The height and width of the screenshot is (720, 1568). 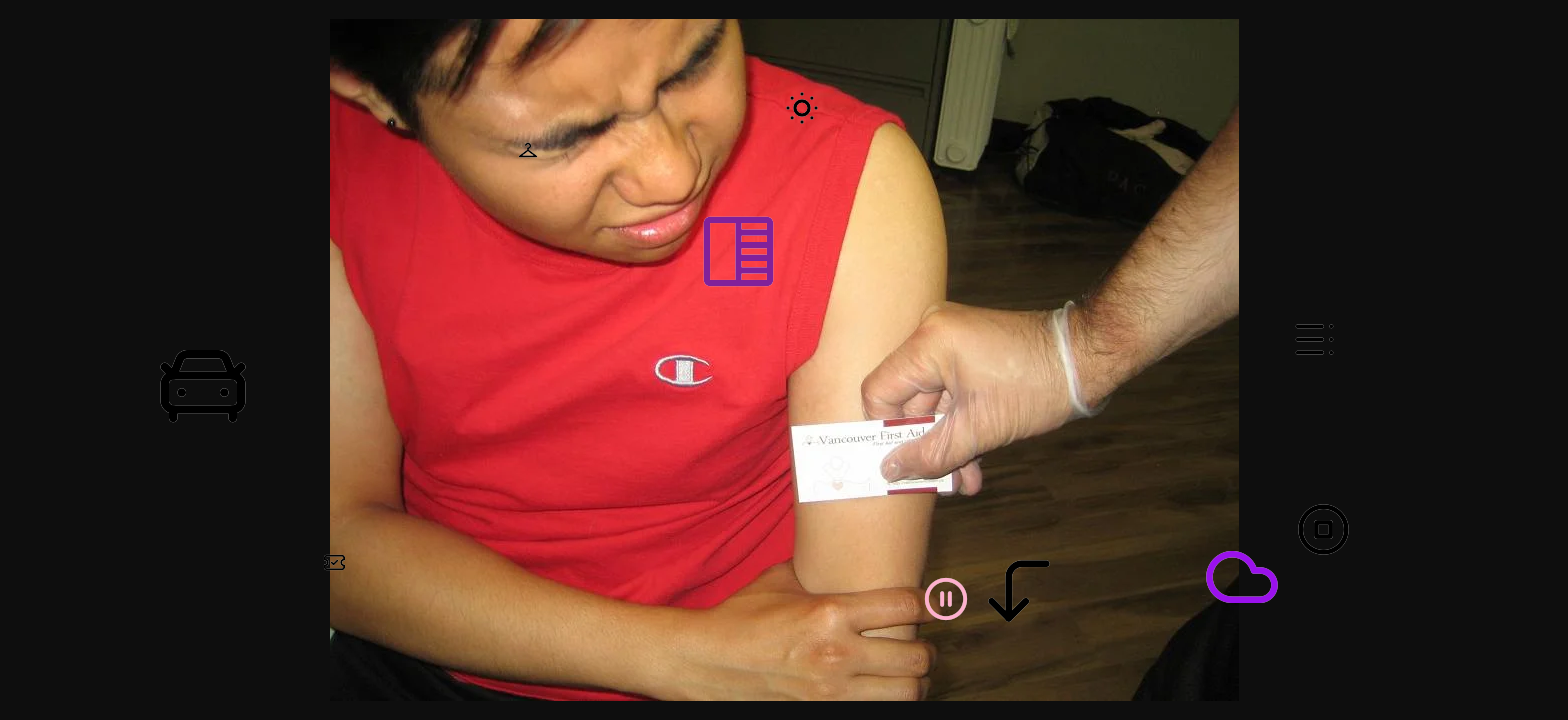 I want to click on pause media playback, so click(x=946, y=599).